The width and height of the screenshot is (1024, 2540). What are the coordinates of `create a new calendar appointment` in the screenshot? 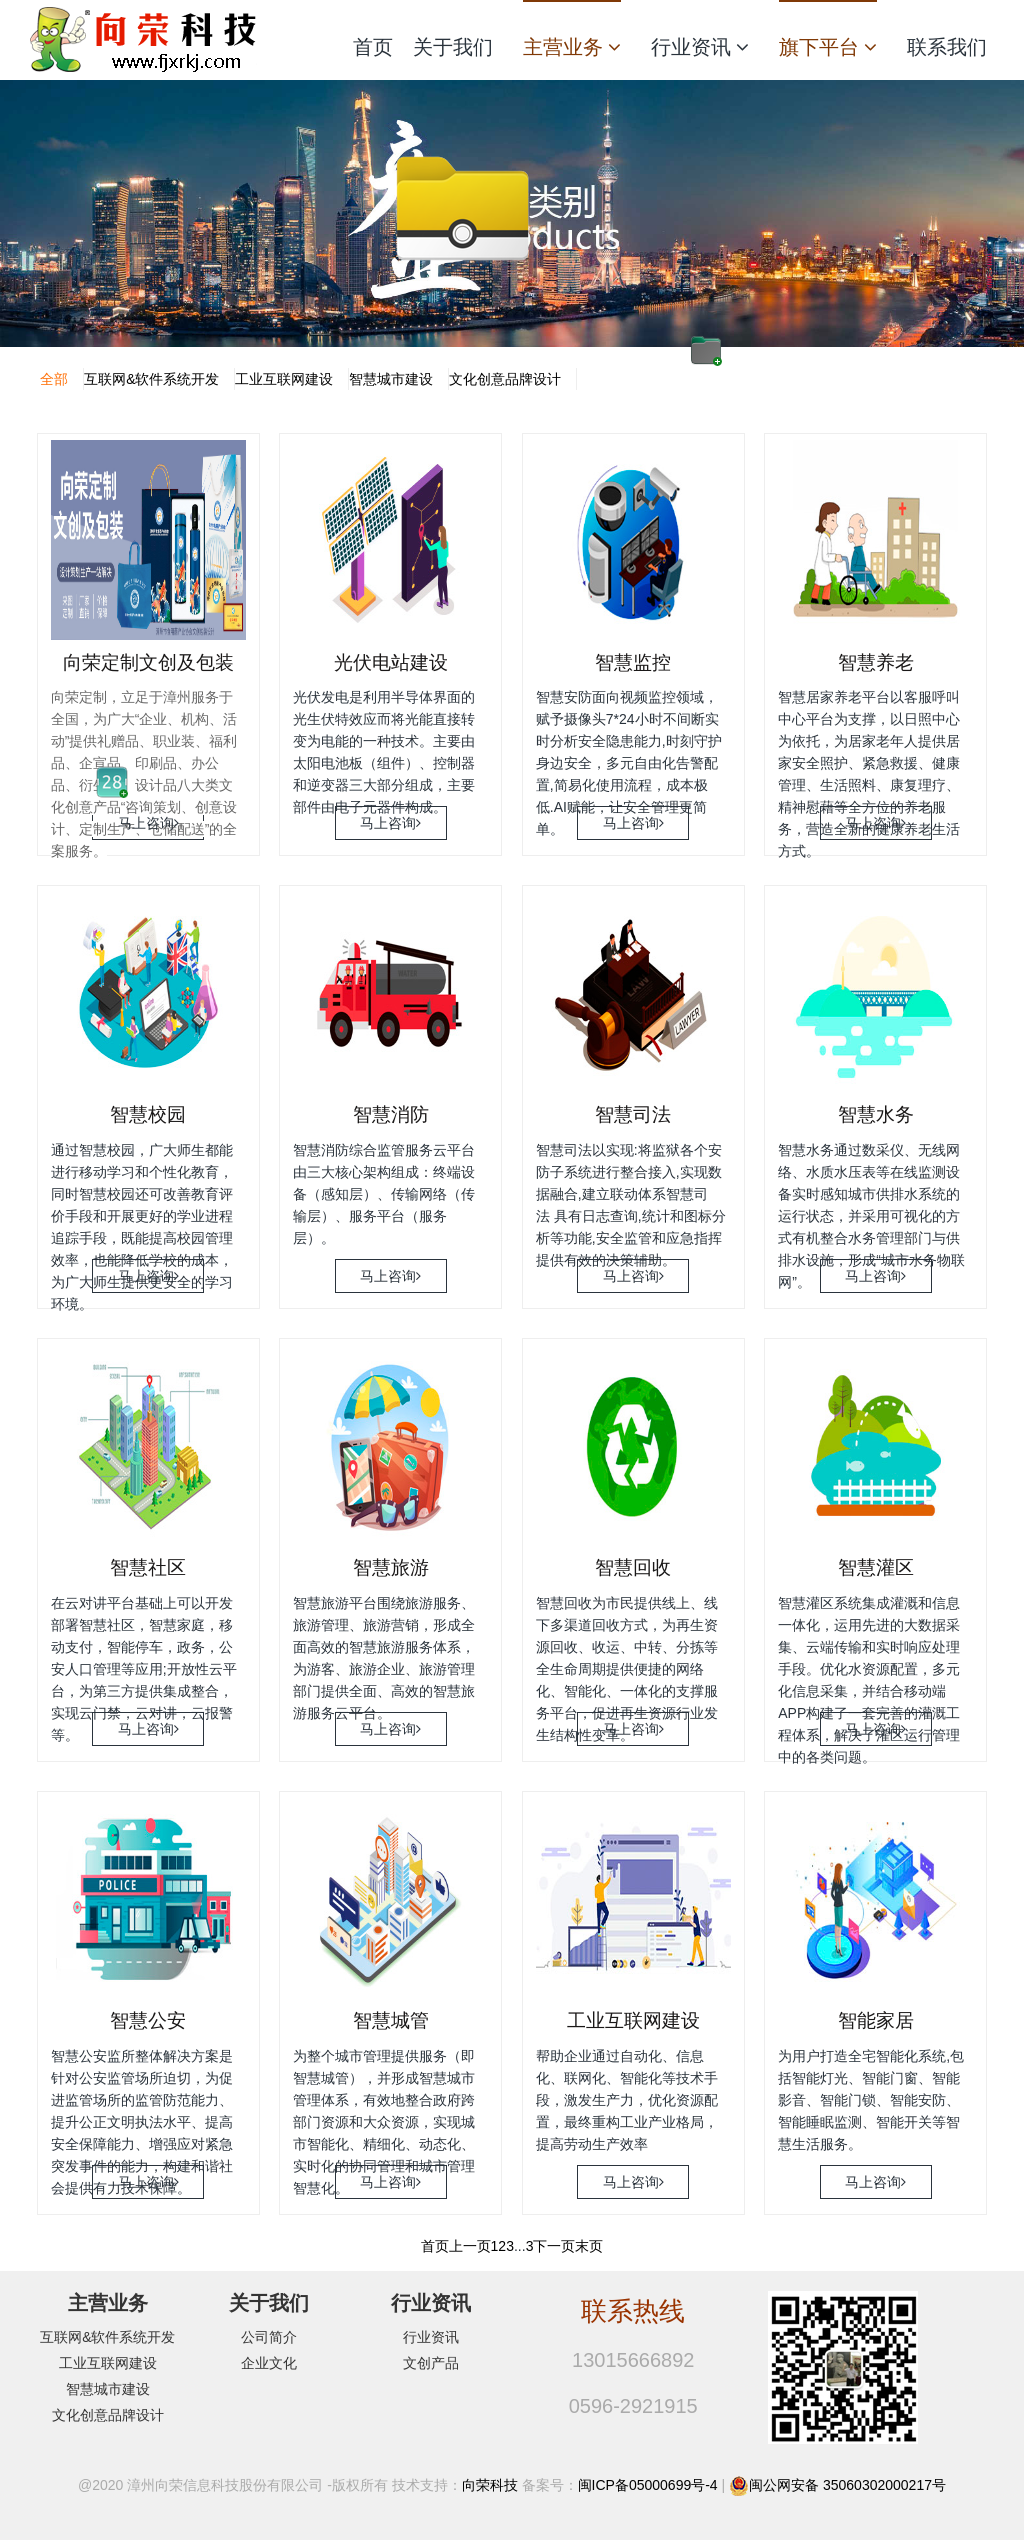 It's located at (112, 782).